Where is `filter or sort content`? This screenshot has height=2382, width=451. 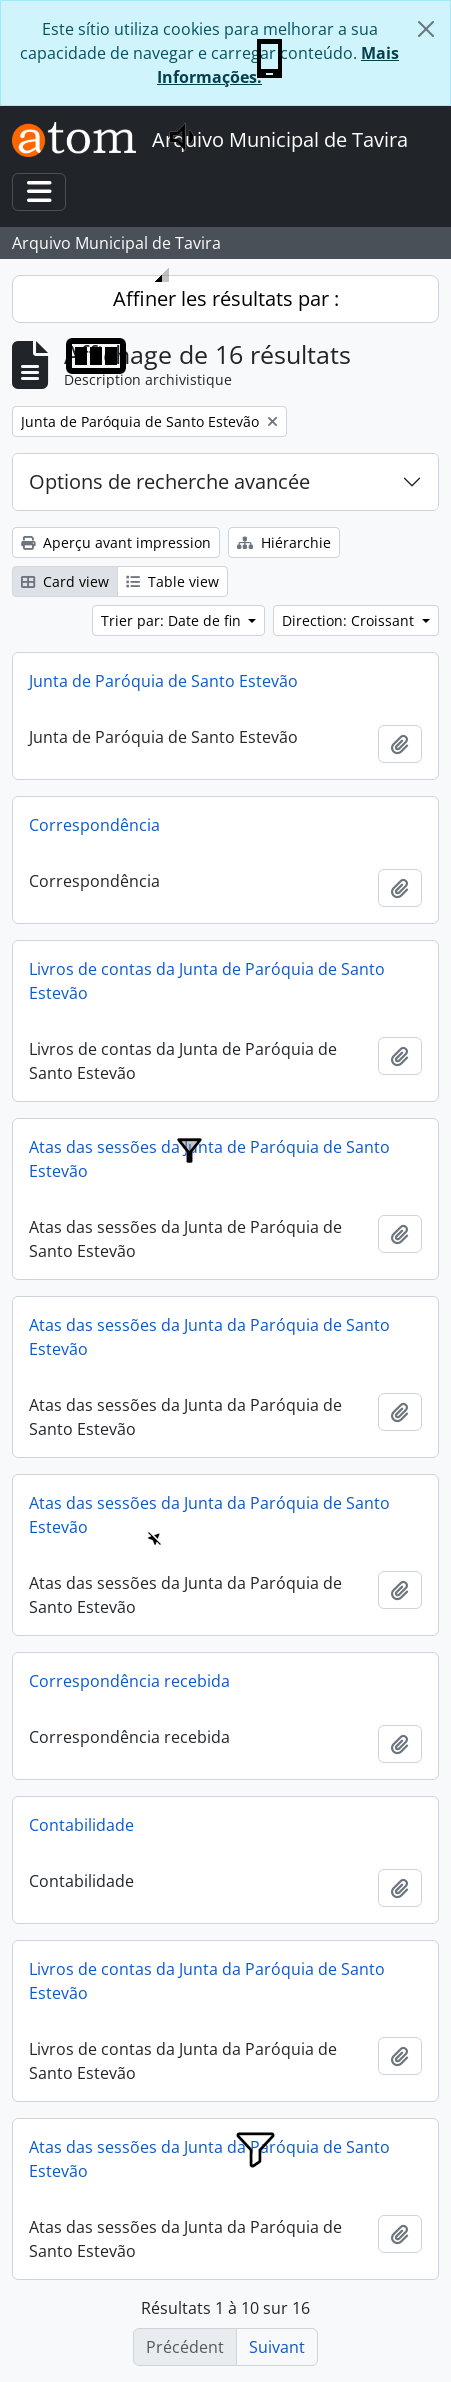 filter or sort content is located at coordinates (189, 1150).